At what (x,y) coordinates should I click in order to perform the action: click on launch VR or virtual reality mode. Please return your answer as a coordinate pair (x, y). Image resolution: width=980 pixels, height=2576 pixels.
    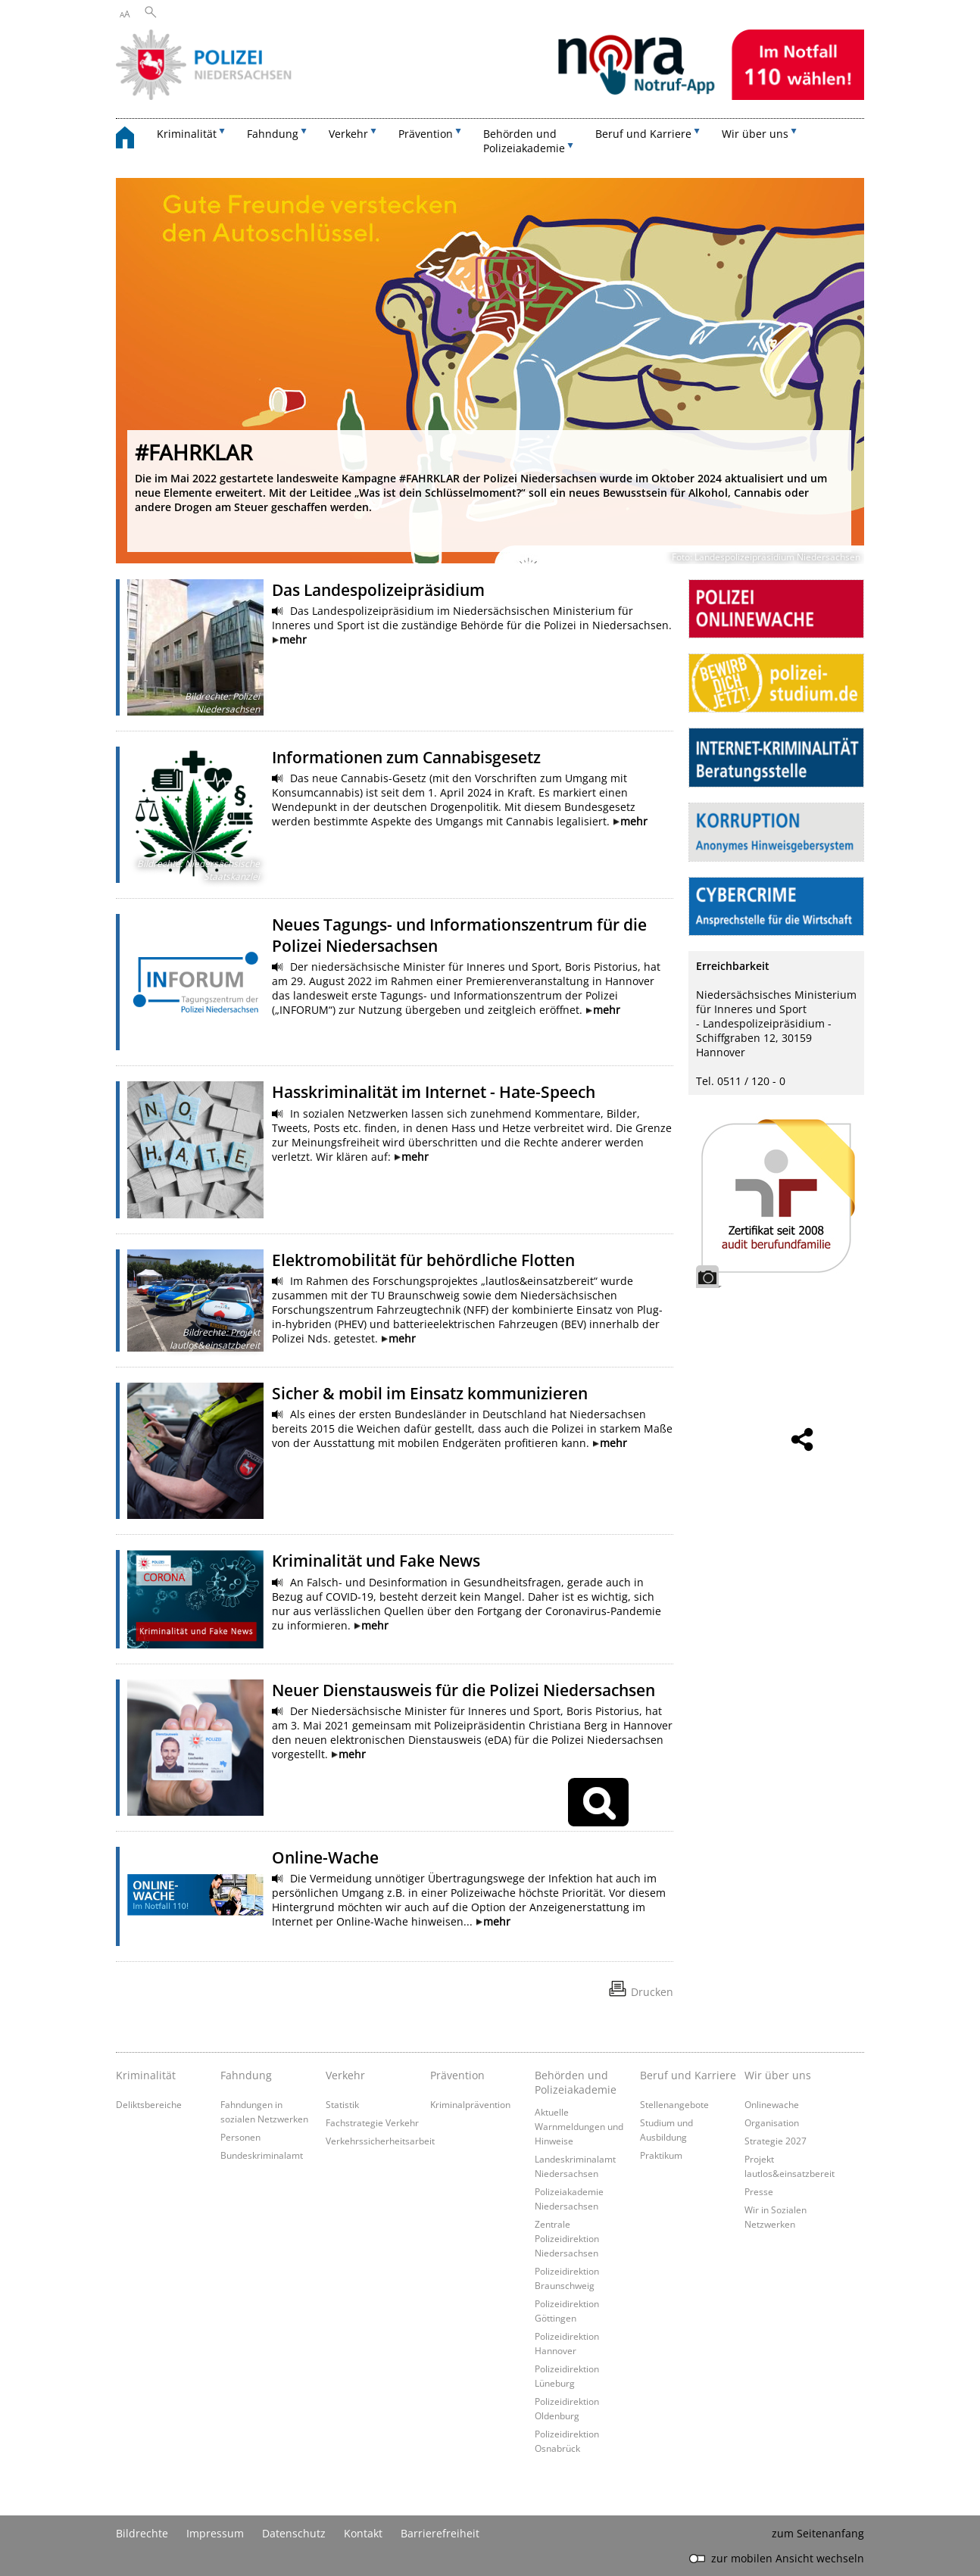
    Looking at the image, I should click on (507, 279).